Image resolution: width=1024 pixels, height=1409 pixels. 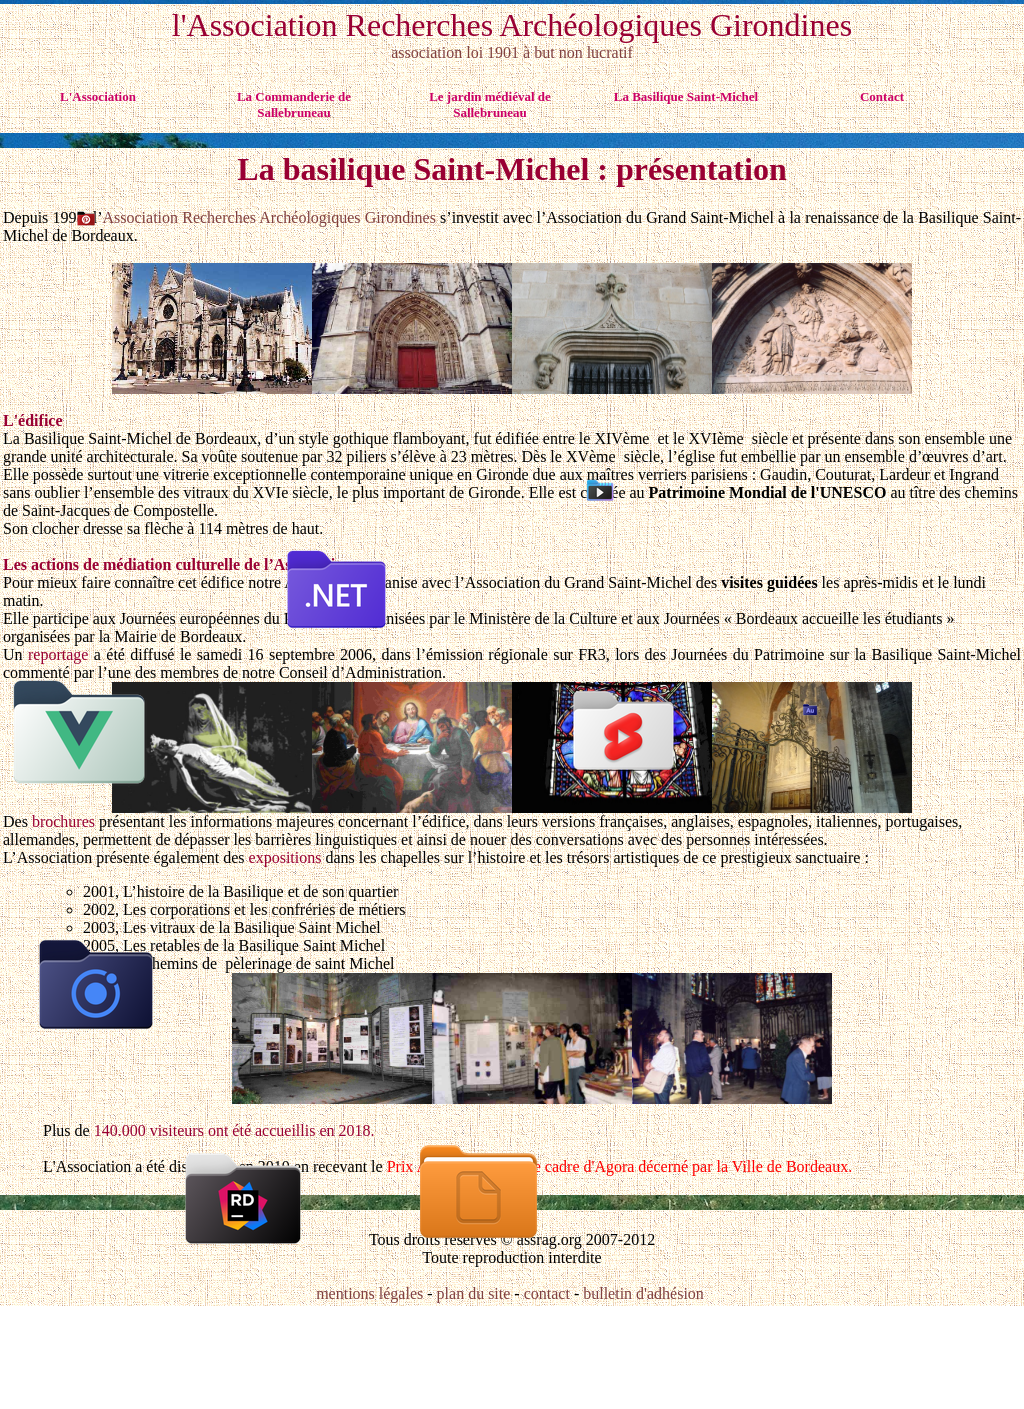 I want to click on open pinterest downloads folder, so click(x=86, y=219).